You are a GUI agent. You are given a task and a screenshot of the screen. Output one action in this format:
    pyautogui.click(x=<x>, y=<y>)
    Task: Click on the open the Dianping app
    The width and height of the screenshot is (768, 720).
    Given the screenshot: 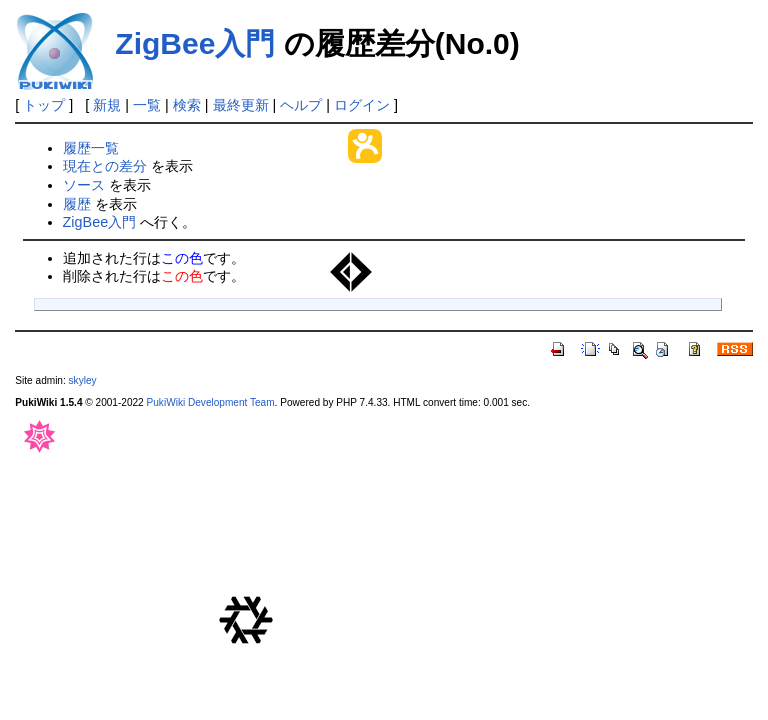 What is the action you would take?
    pyautogui.click(x=365, y=146)
    